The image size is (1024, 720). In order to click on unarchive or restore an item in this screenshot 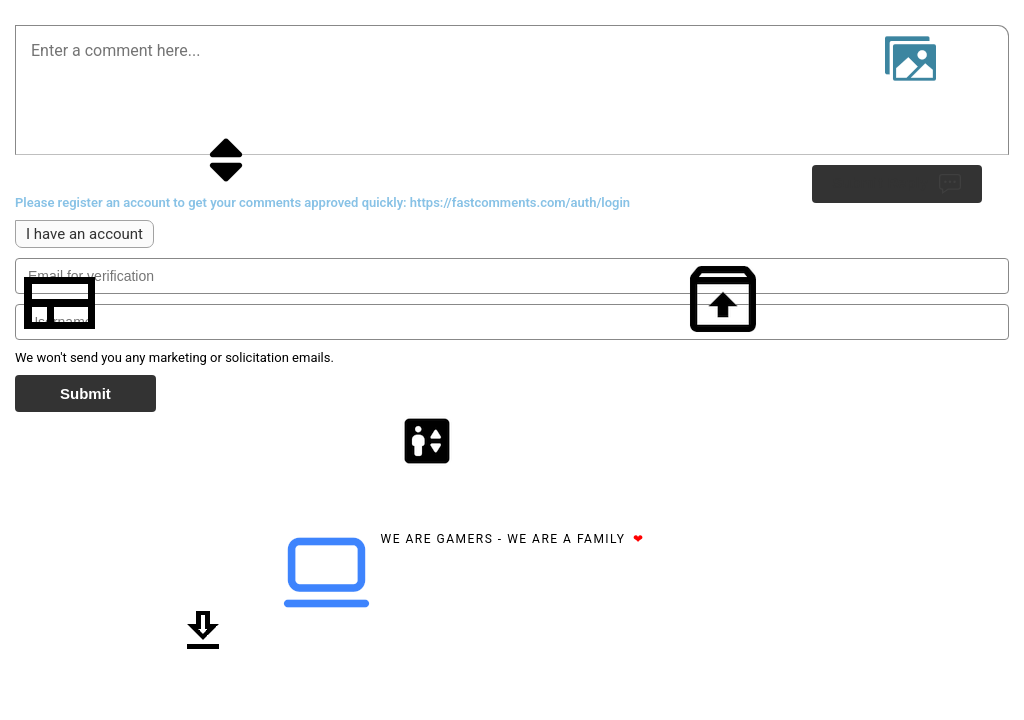, I will do `click(723, 299)`.